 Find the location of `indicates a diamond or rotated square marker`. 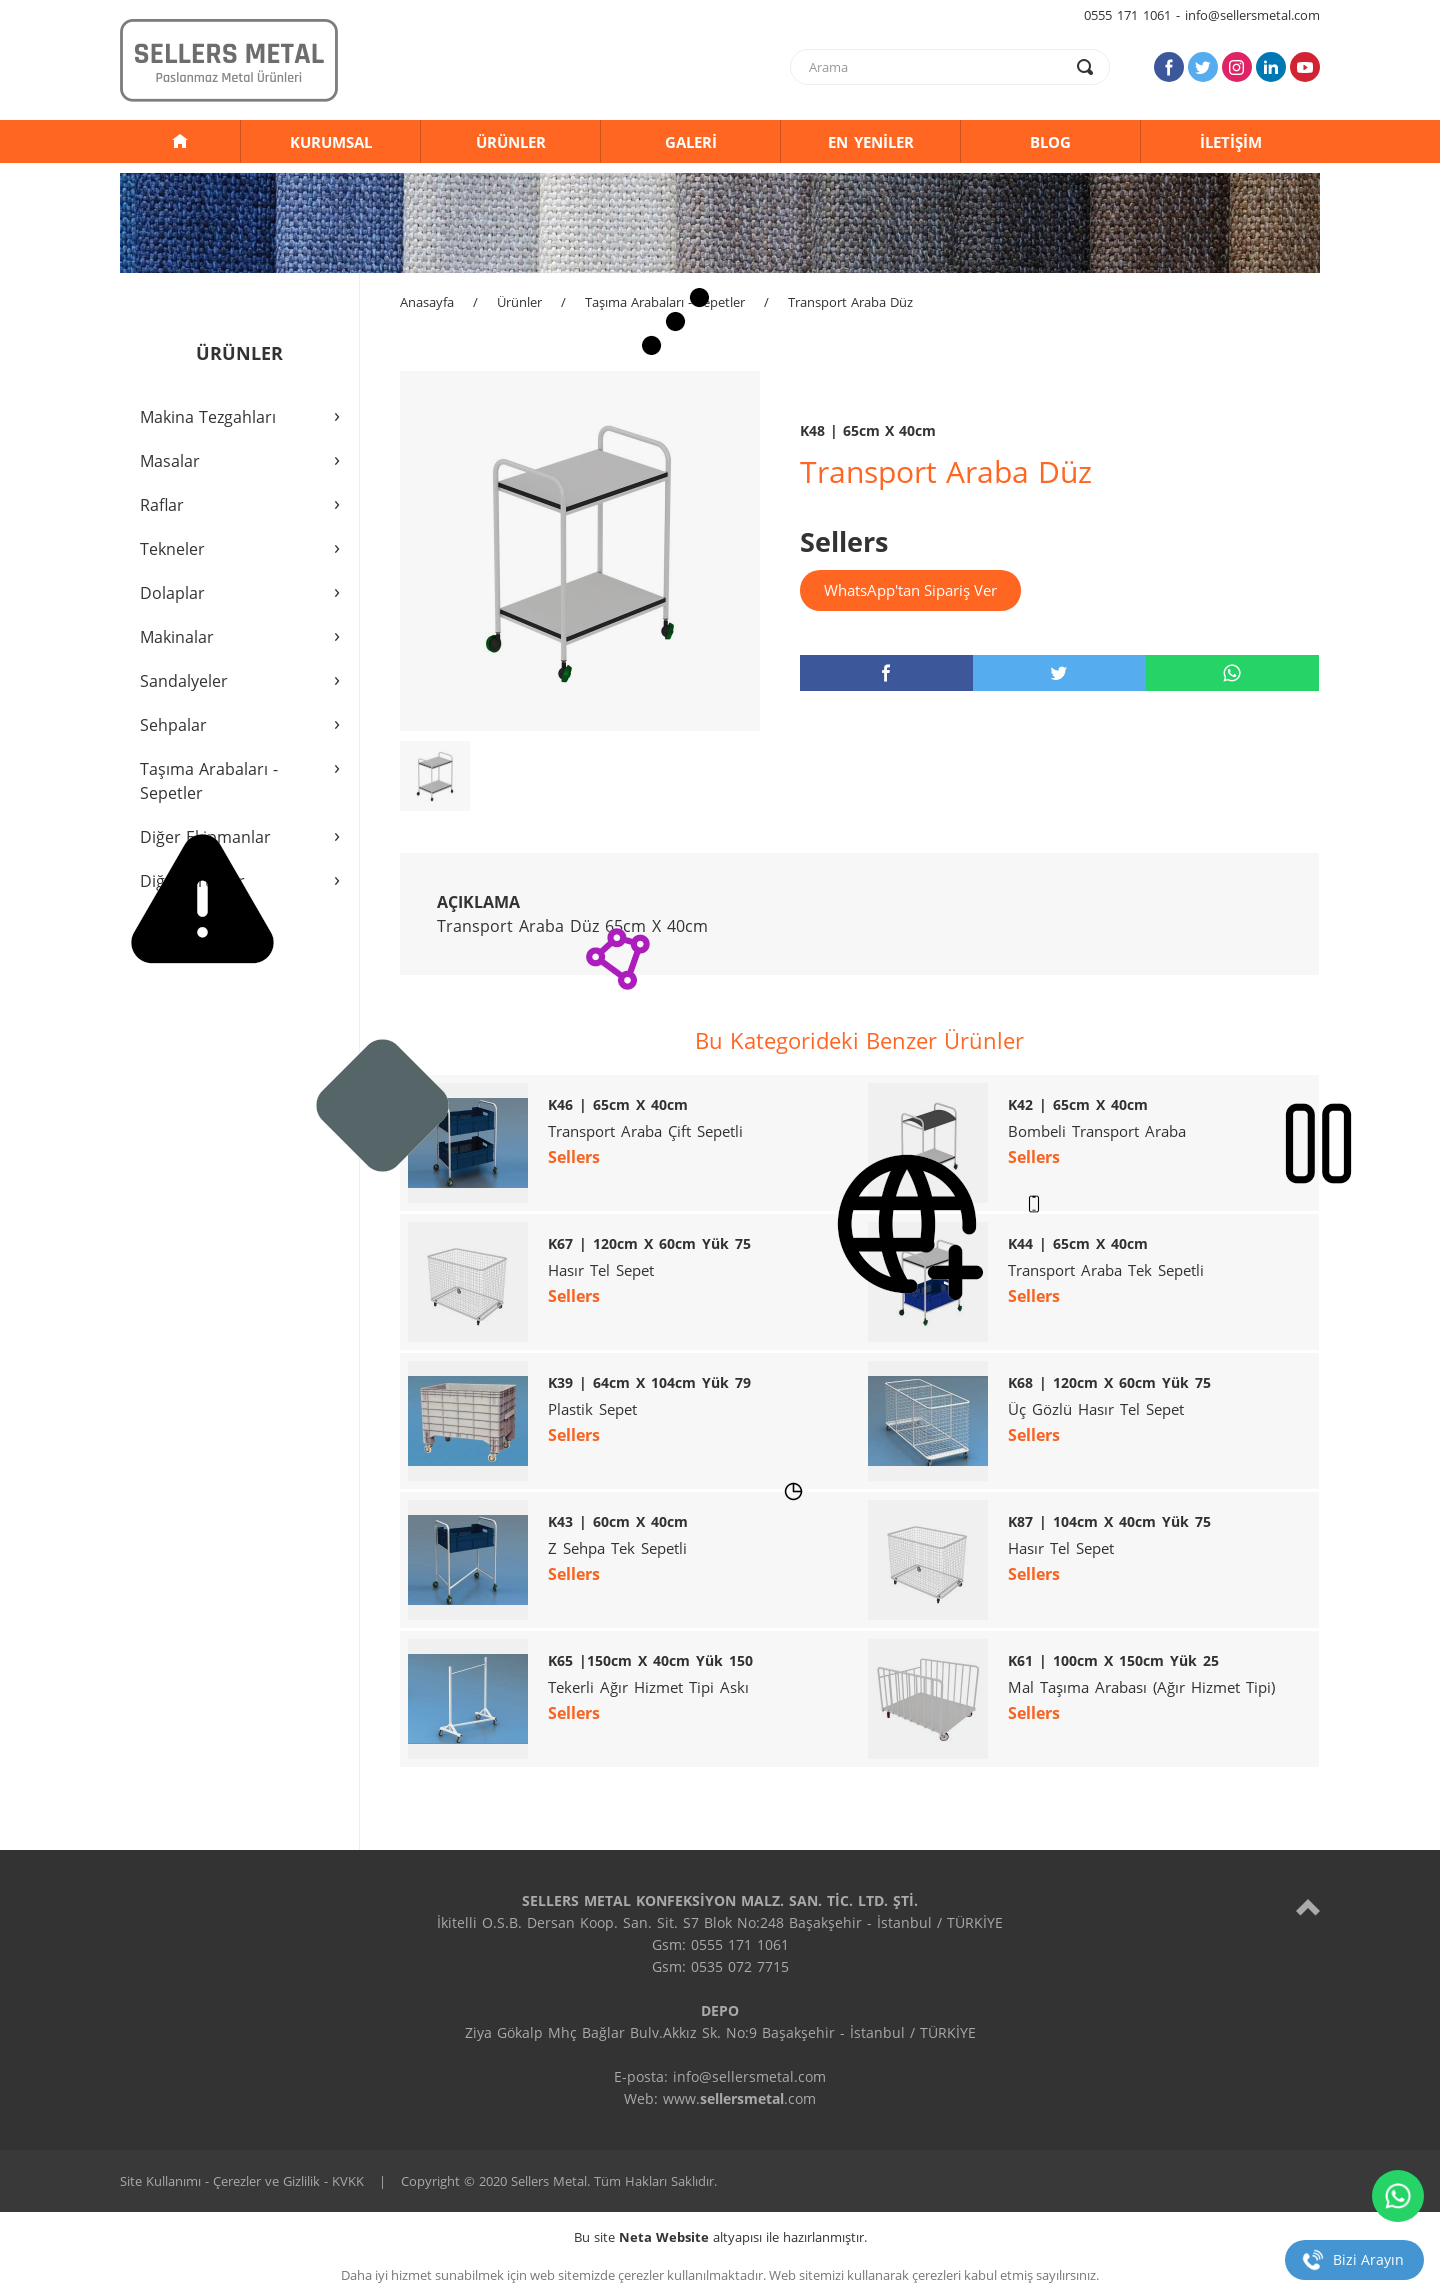

indicates a diamond or rotated square marker is located at coordinates (382, 1105).